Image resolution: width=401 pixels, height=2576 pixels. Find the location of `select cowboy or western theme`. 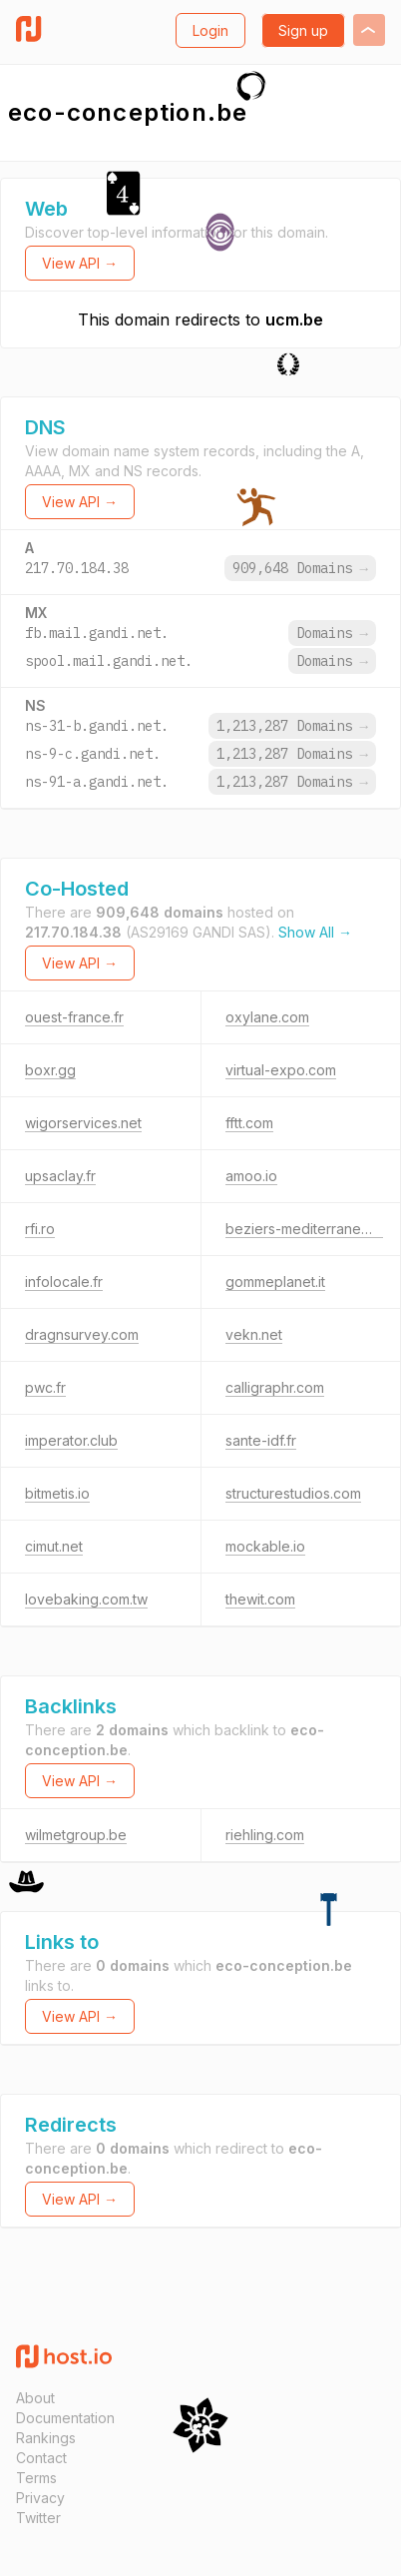

select cowboy or western theme is located at coordinates (26, 1881).